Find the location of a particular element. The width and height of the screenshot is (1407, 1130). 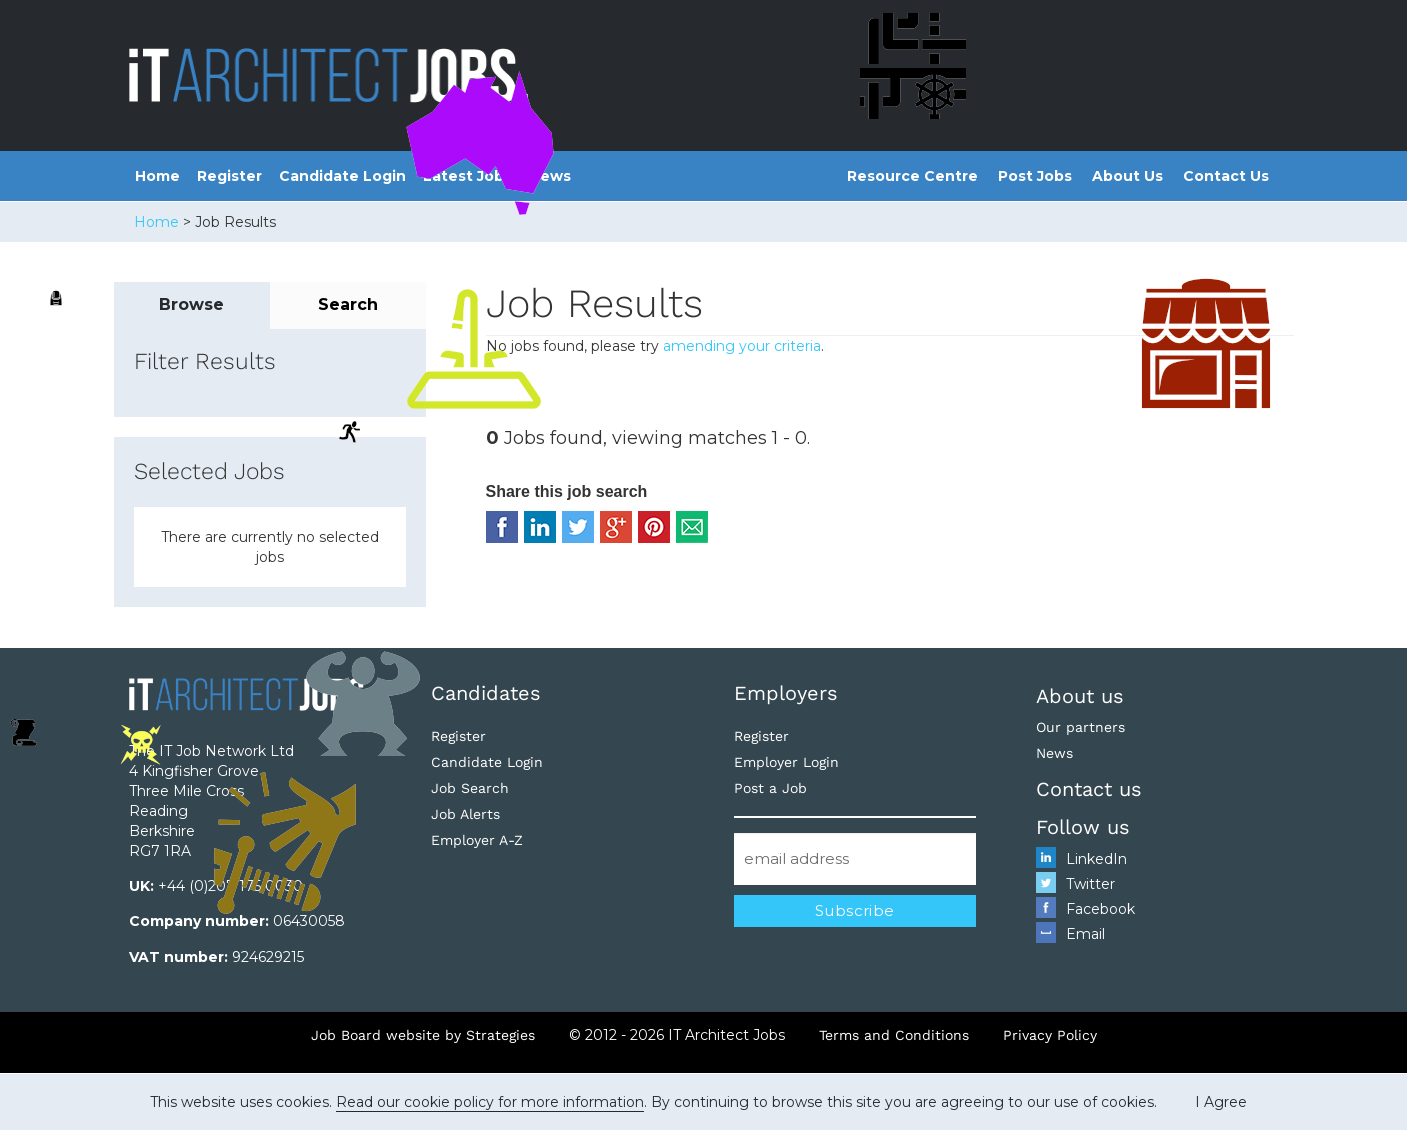

open the in-game shop or store is located at coordinates (1206, 344).